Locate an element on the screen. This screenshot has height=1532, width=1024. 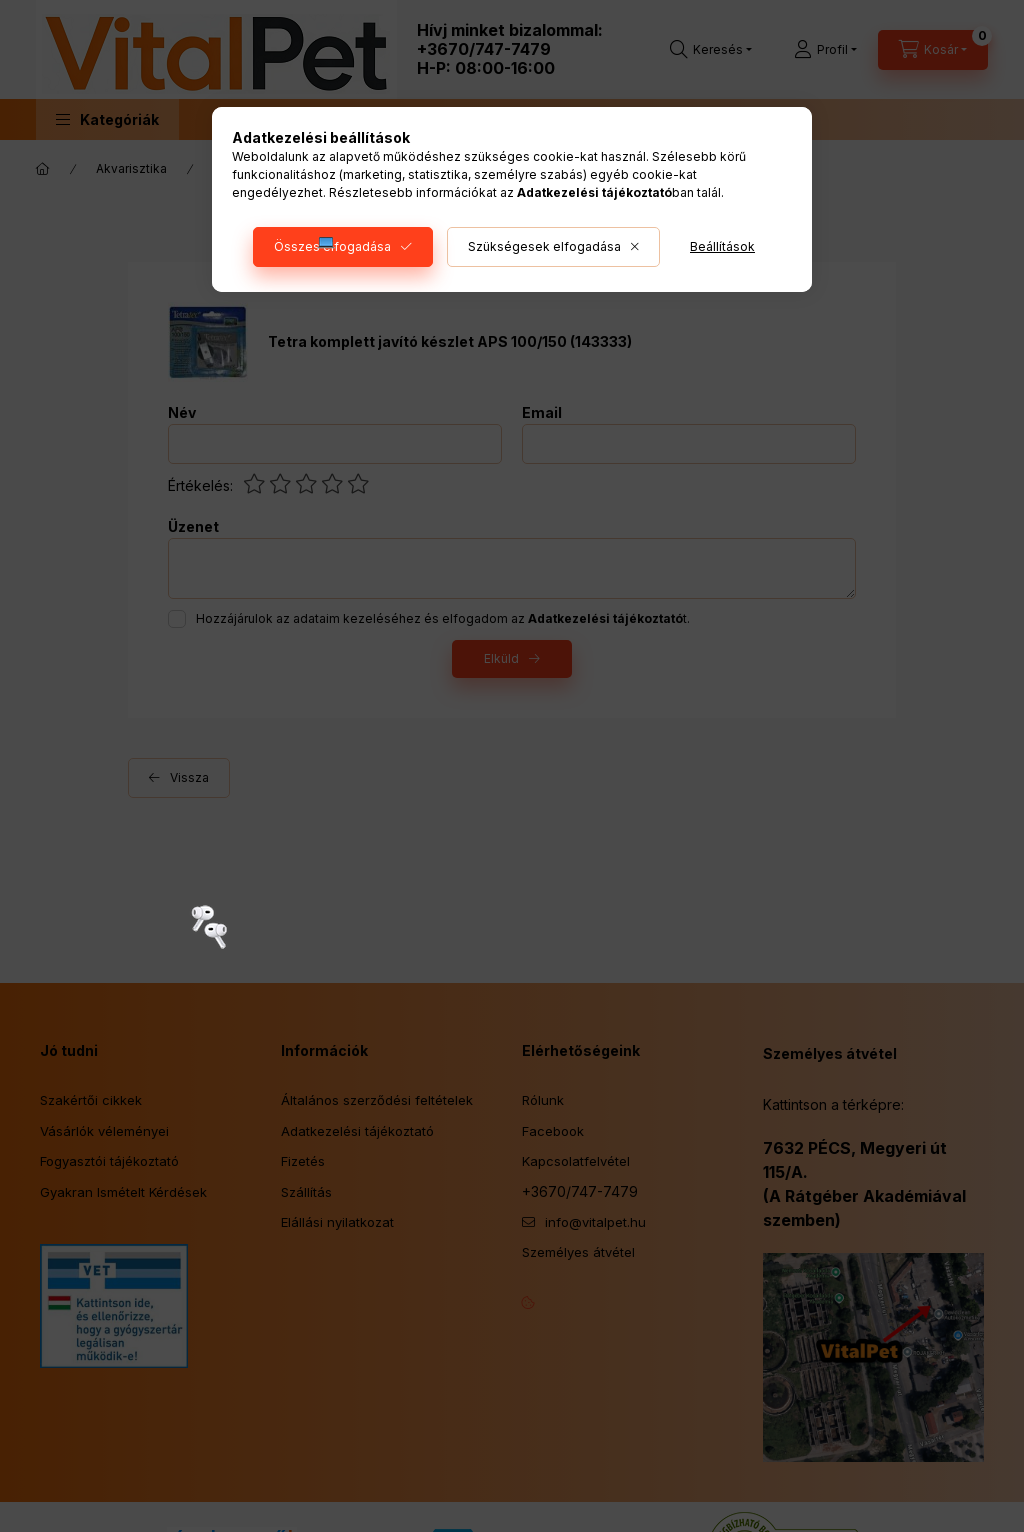
represents this macbook device in system settings is located at coordinates (326, 241).